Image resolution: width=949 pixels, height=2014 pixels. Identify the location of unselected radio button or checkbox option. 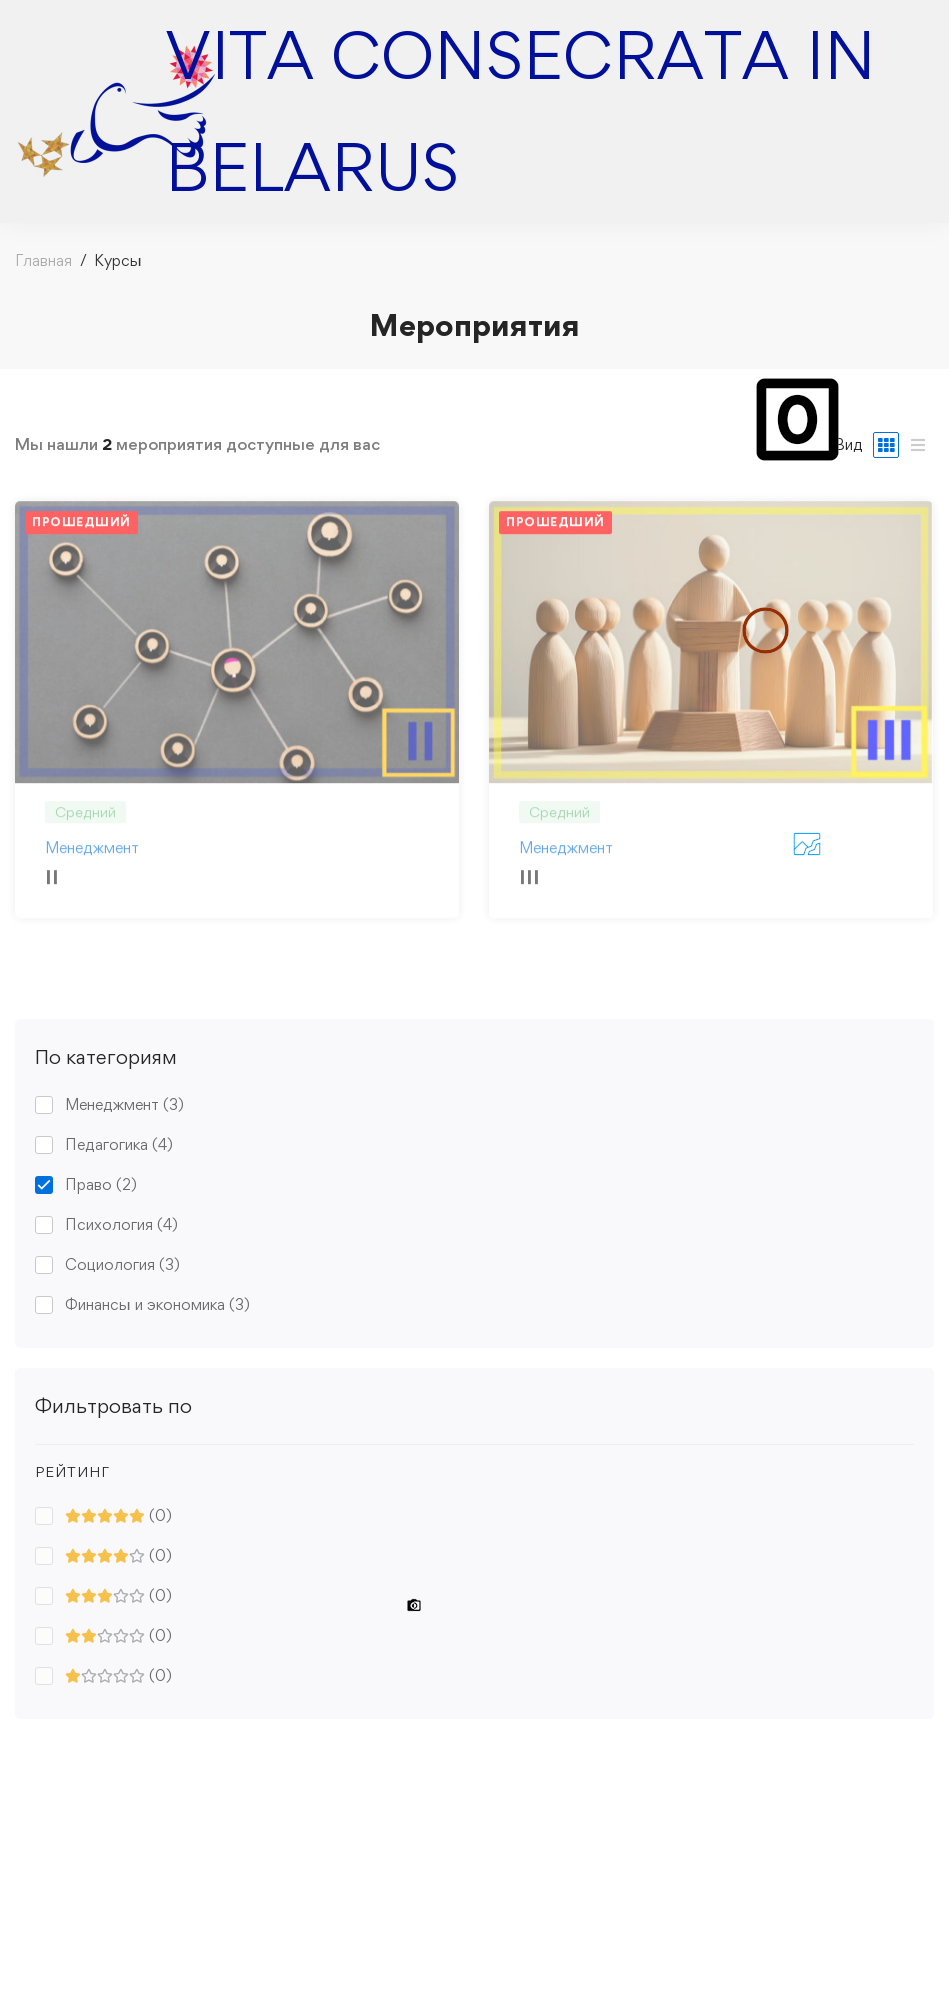
(765, 630).